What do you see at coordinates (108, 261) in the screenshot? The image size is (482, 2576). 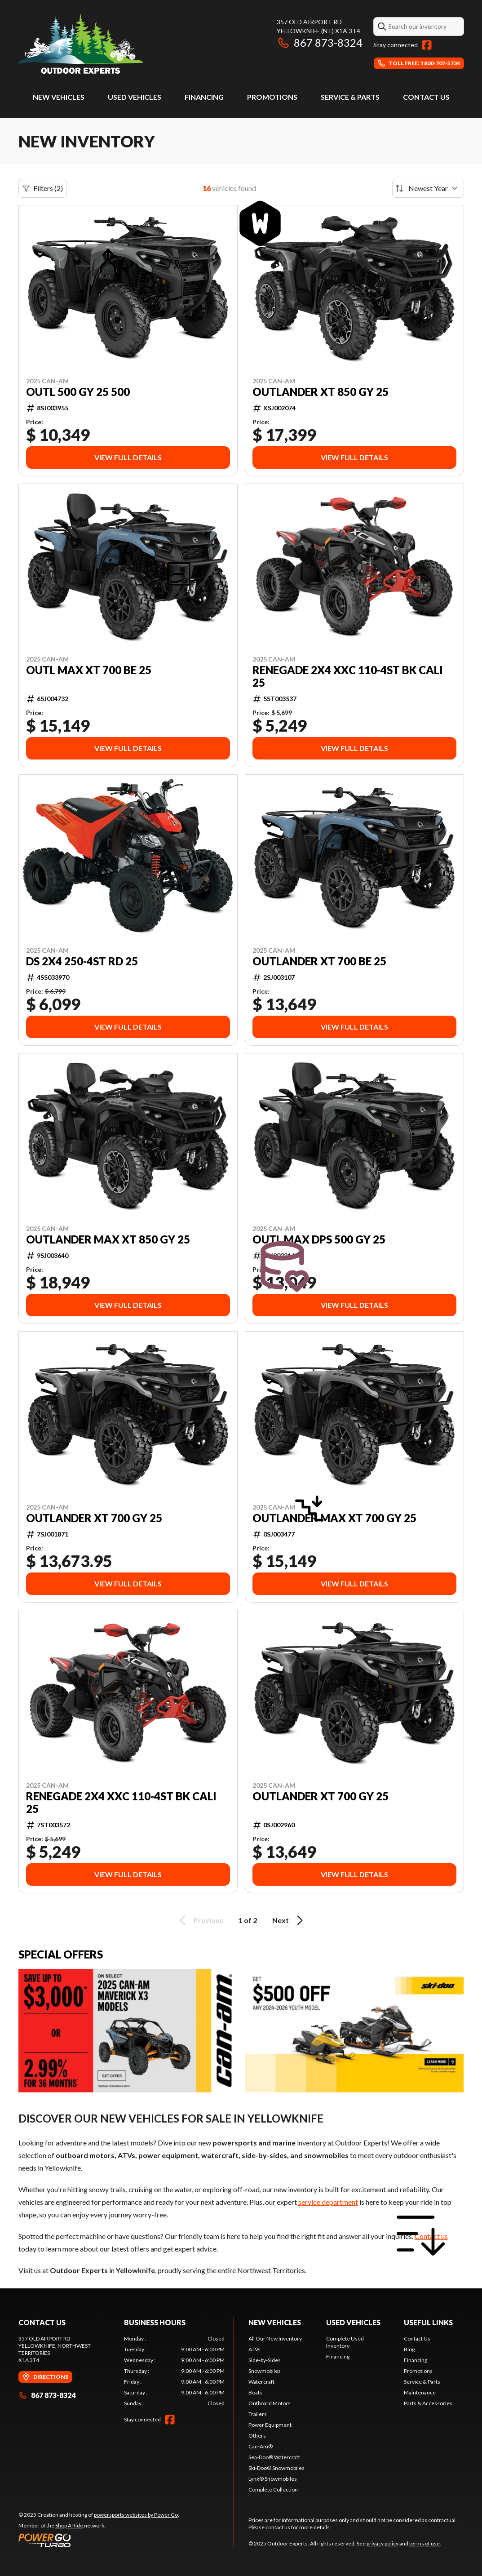 I see `merge branches or paths together` at bounding box center [108, 261].